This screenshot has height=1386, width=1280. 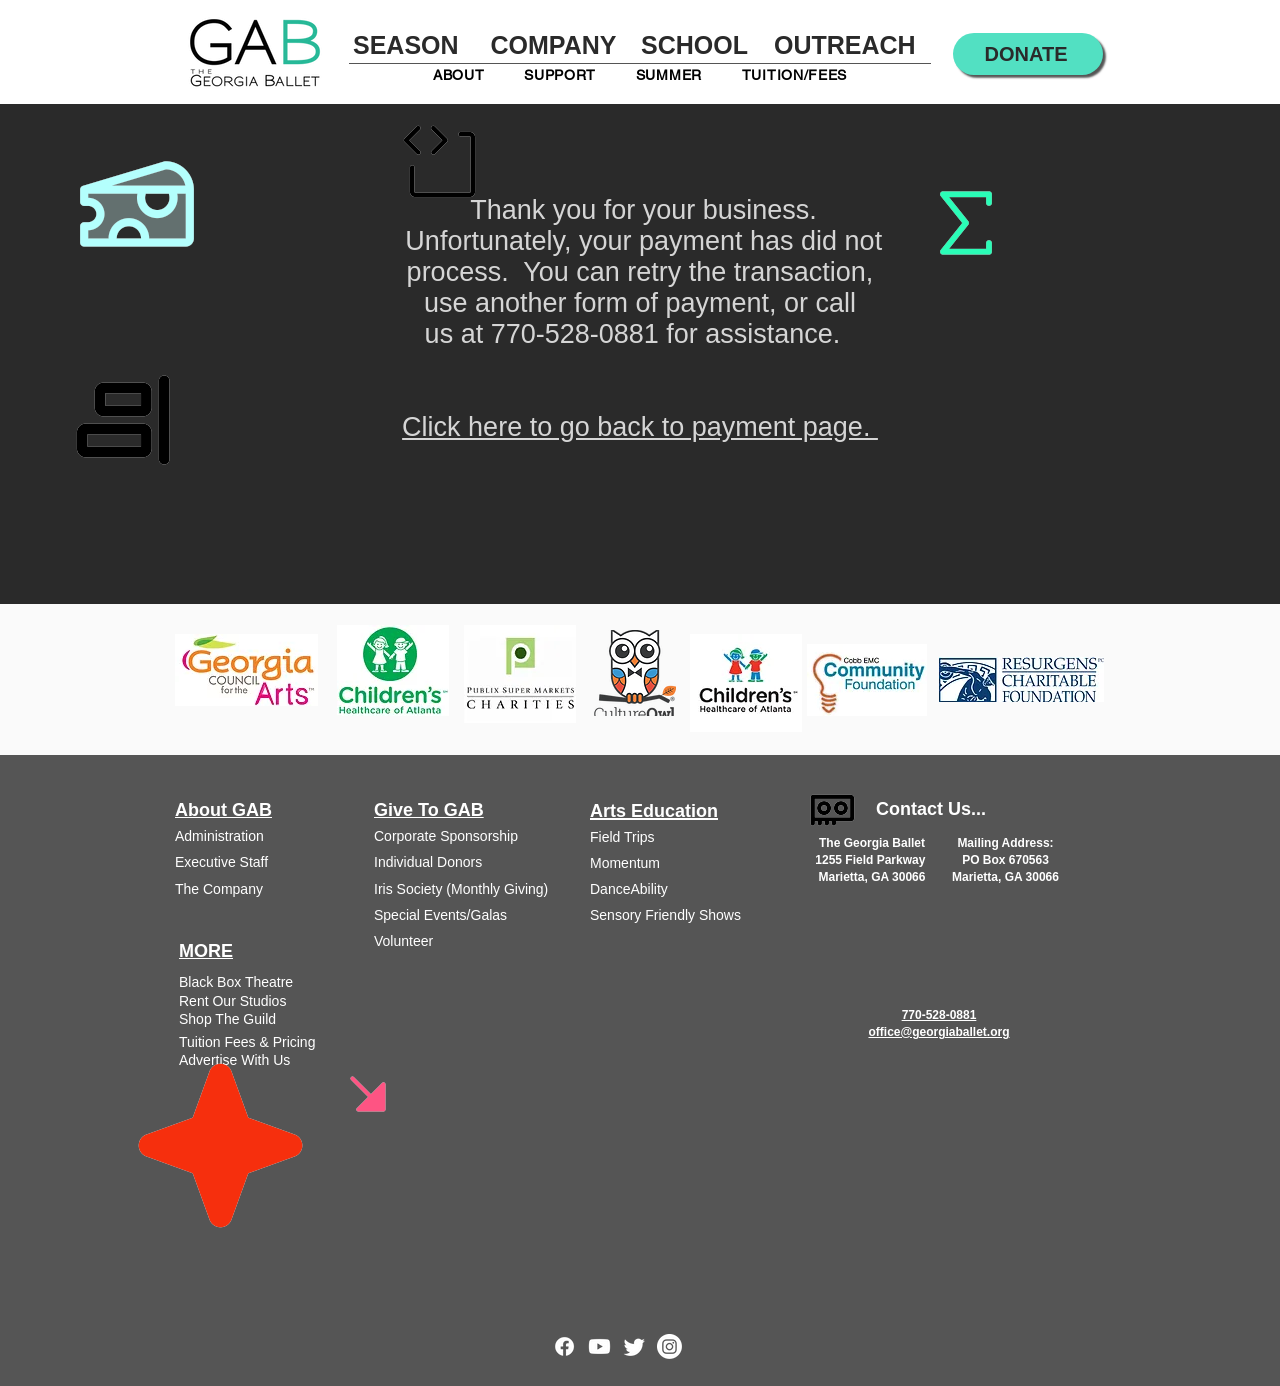 What do you see at coordinates (832, 809) in the screenshot?
I see `view graphics card information` at bounding box center [832, 809].